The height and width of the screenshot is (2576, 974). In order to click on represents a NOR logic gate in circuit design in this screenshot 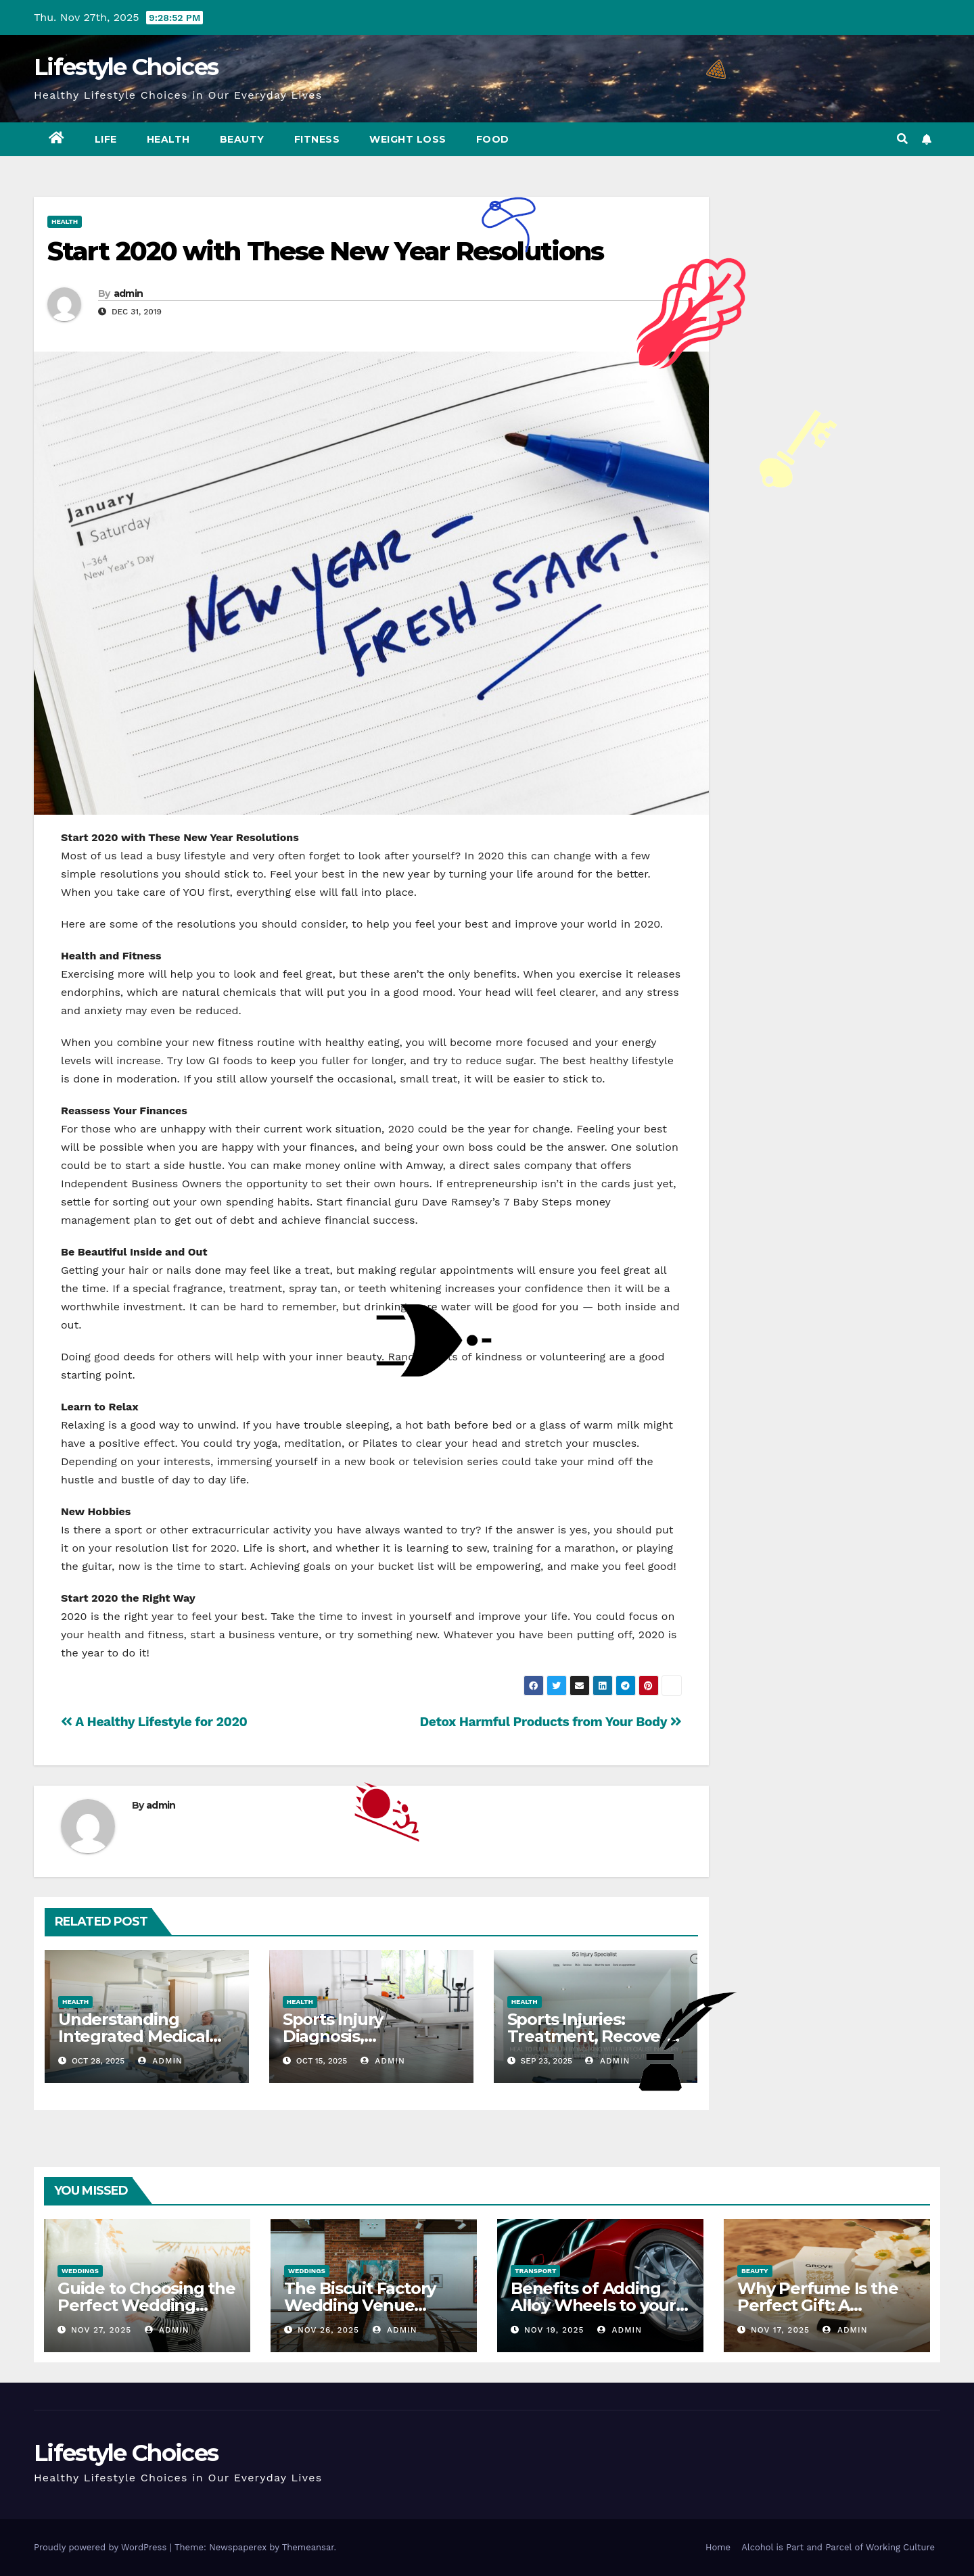, I will do `click(434, 1340)`.